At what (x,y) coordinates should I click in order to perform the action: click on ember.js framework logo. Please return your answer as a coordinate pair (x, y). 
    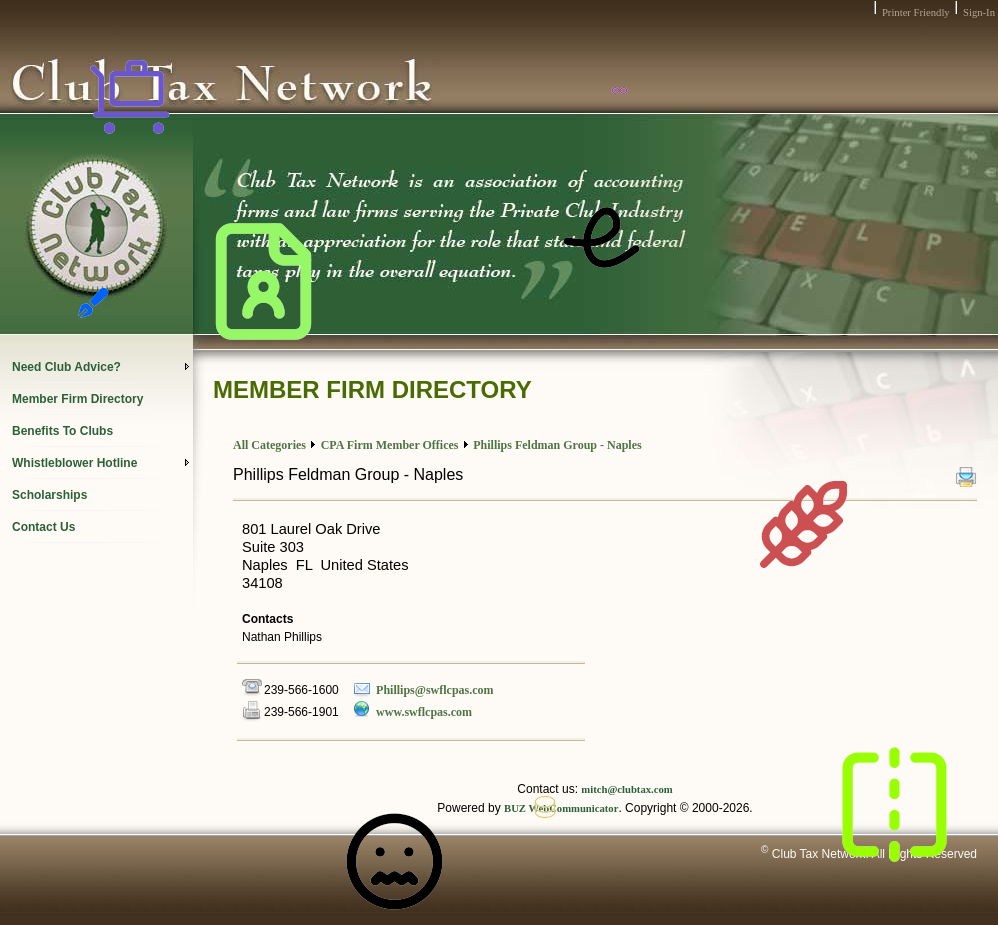
    Looking at the image, I should click on (601, 237).